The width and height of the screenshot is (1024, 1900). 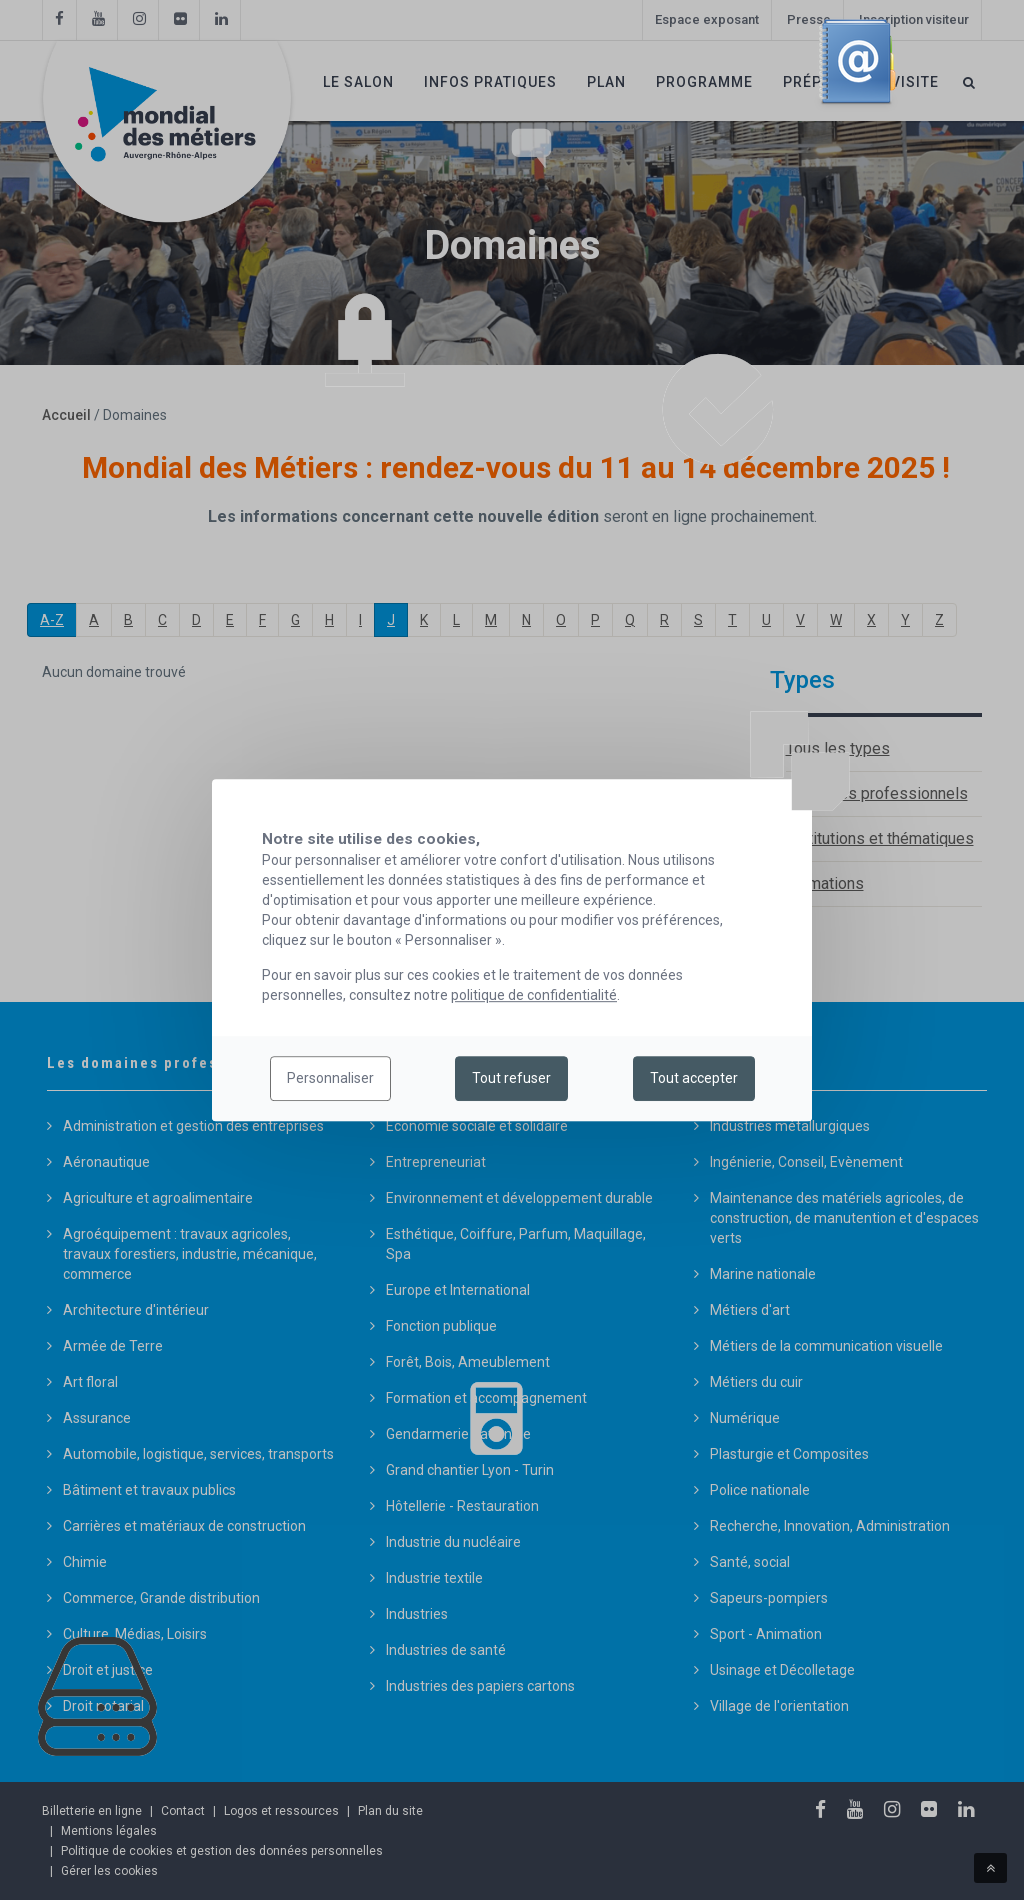 I want to click on access connected storage drives, so click(x=97, y=1696).